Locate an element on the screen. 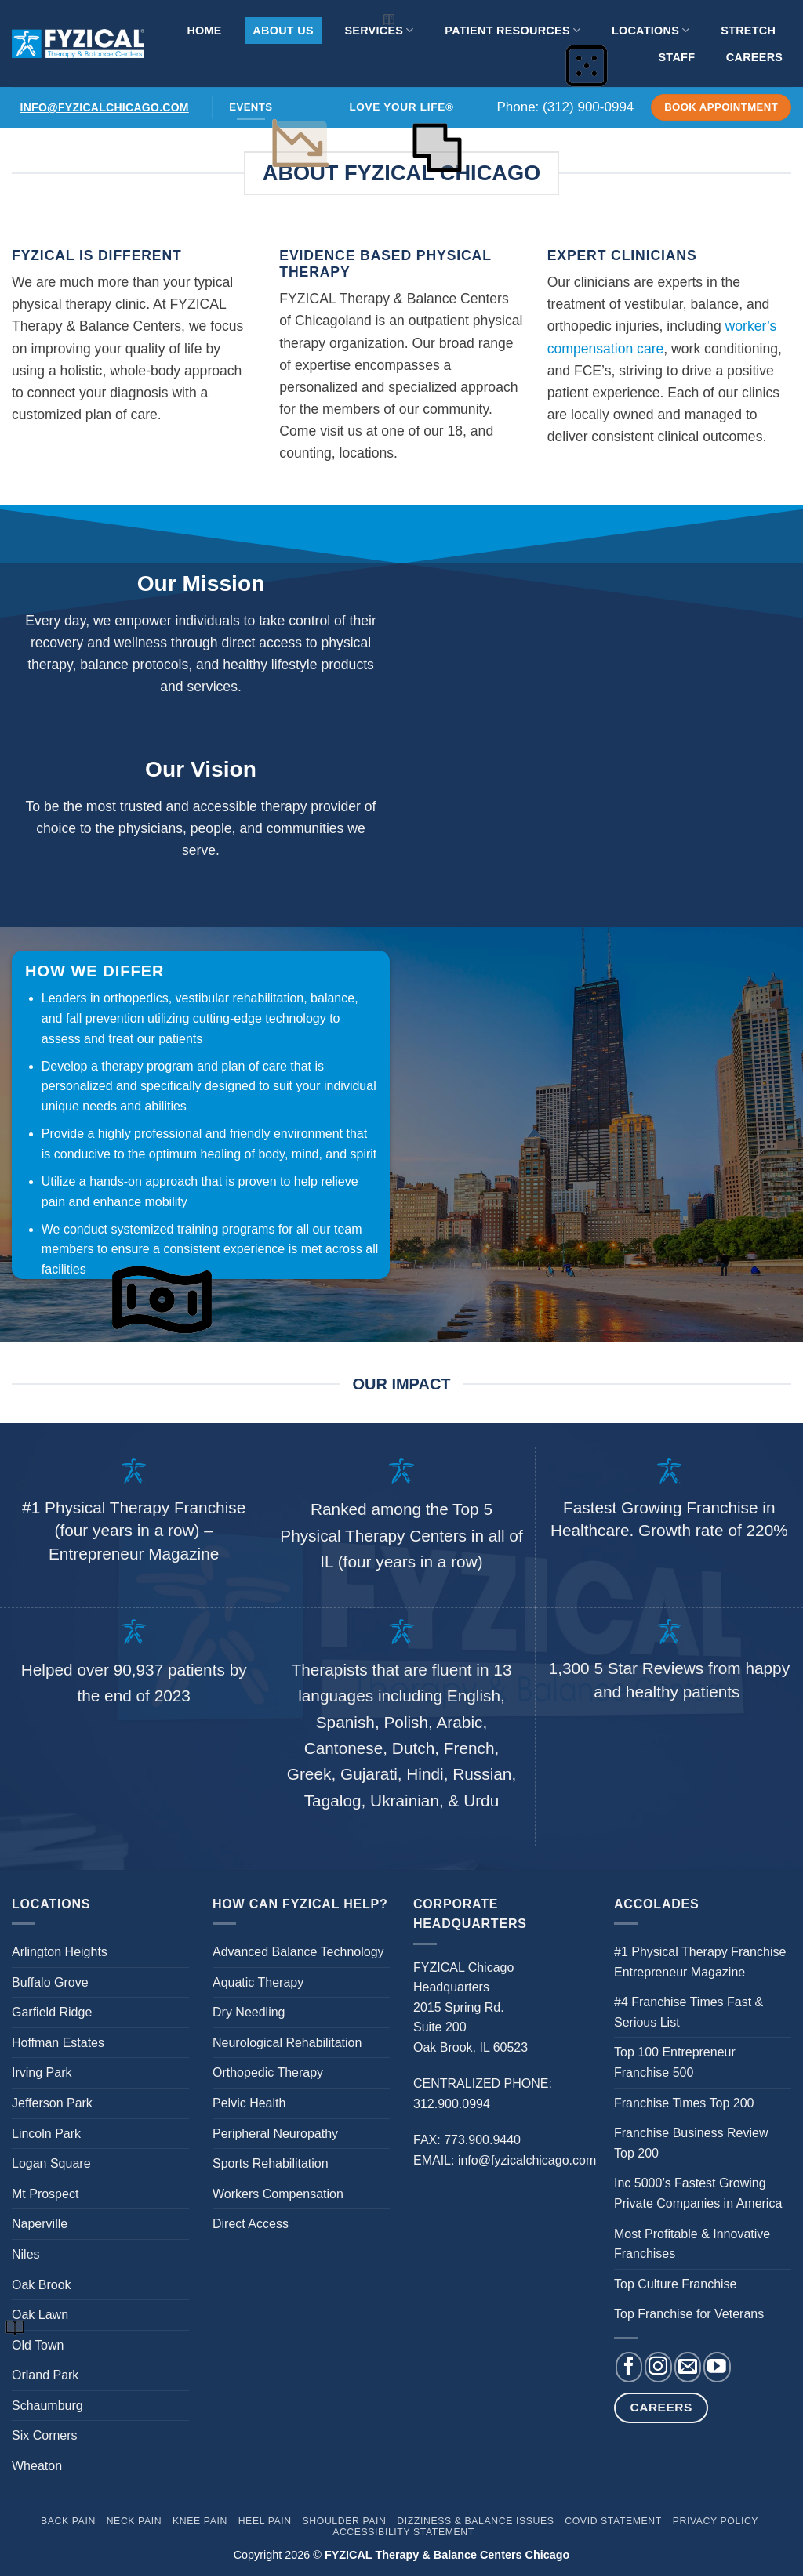 The height and width of the screenshot is (2576, 803). merge or combine selected objects is located at coordinates (437, 147).